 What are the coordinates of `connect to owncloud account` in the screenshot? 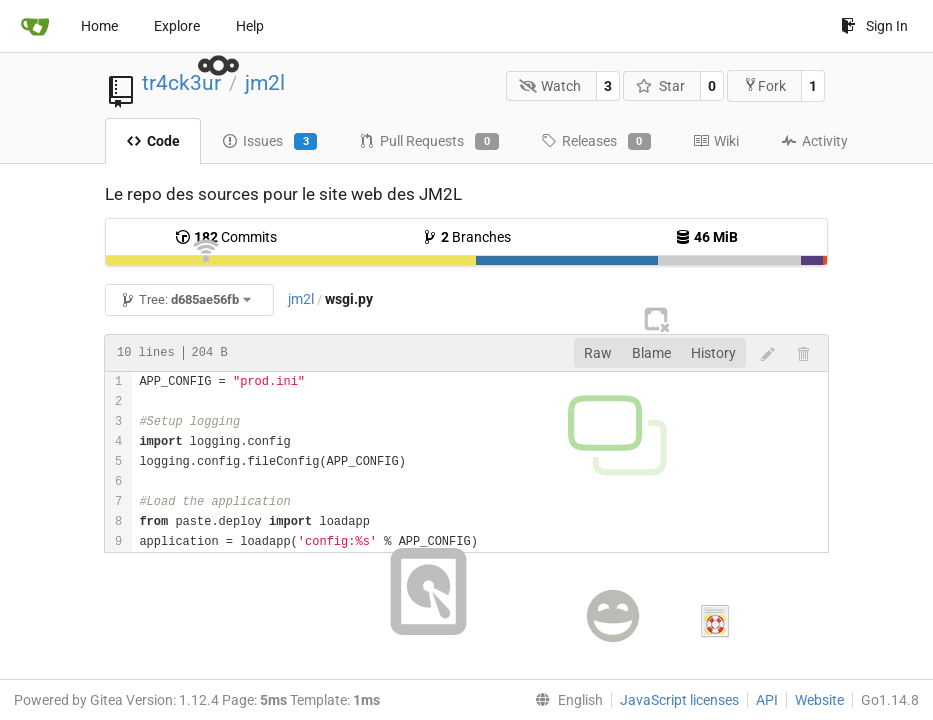 It's located at (218, 65).